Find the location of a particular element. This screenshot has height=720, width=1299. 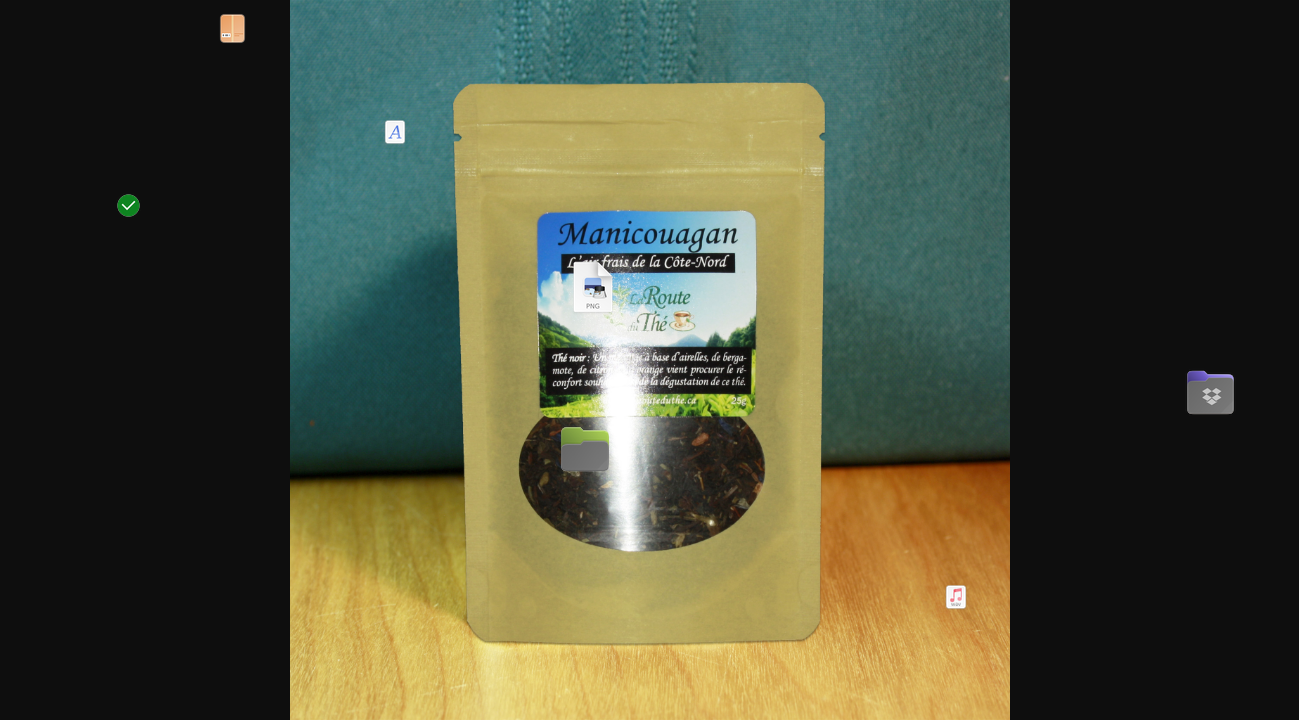

audio file in wav format is located at coordinates (956, 597).